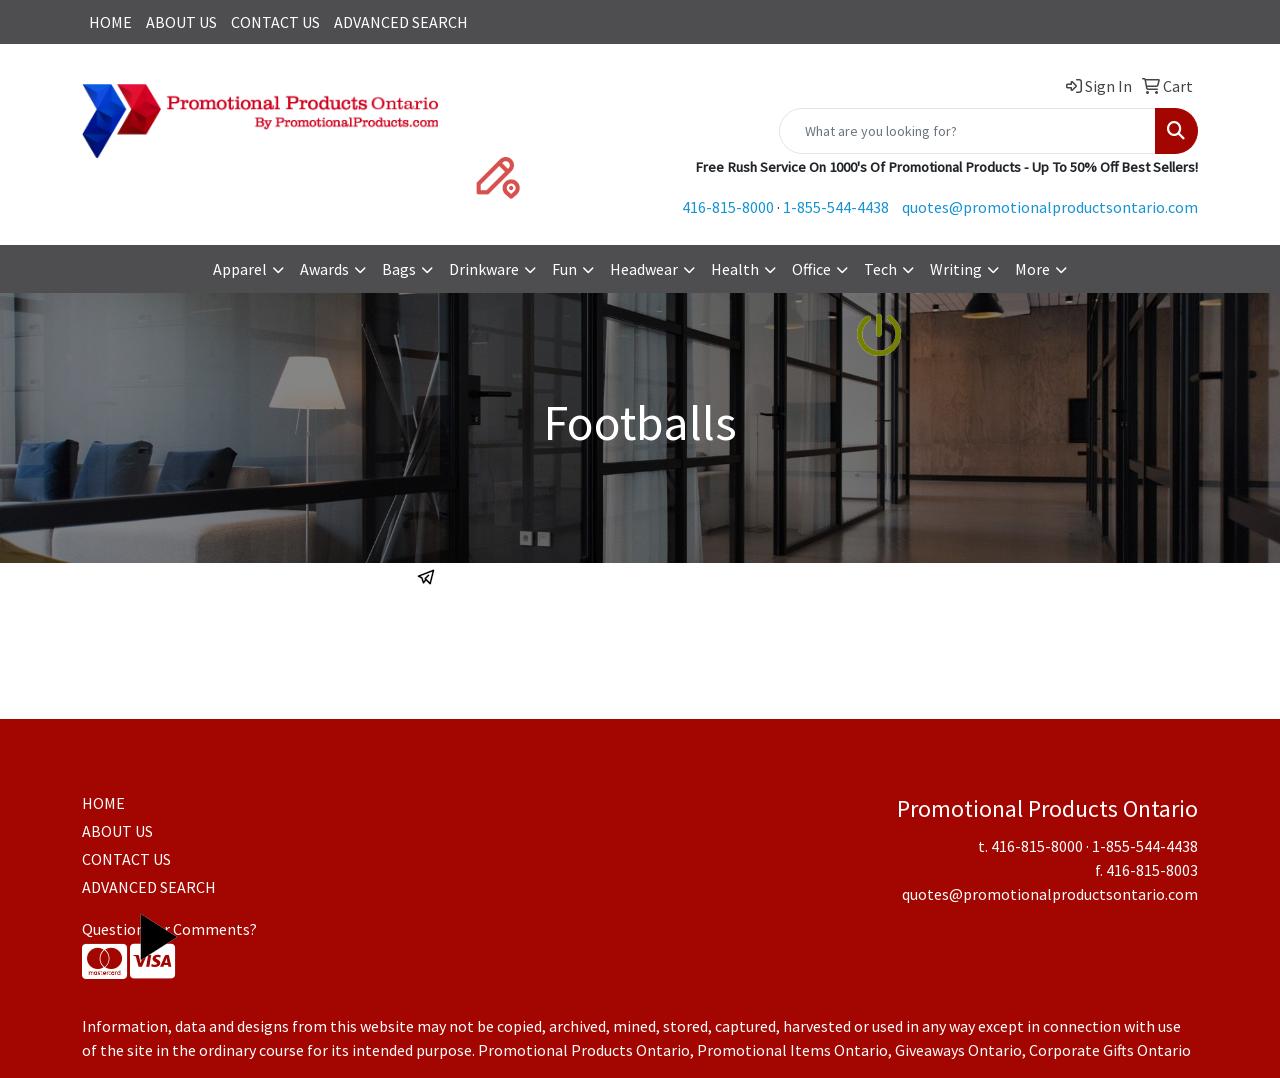 The image size is (1280, 1078). I want to click on turn device on or off, so click(879, 334).